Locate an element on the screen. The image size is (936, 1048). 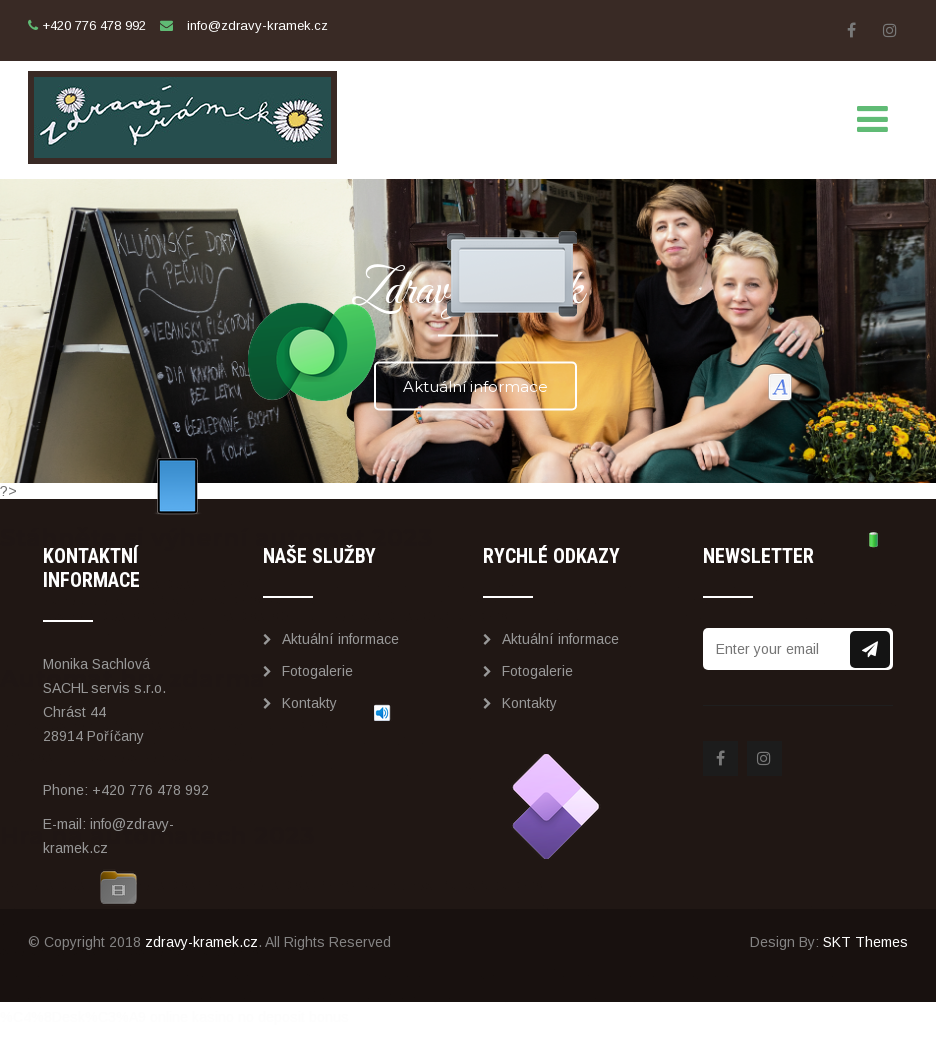
indicates sound or audio is enabled is located at coordinates (394, 700).